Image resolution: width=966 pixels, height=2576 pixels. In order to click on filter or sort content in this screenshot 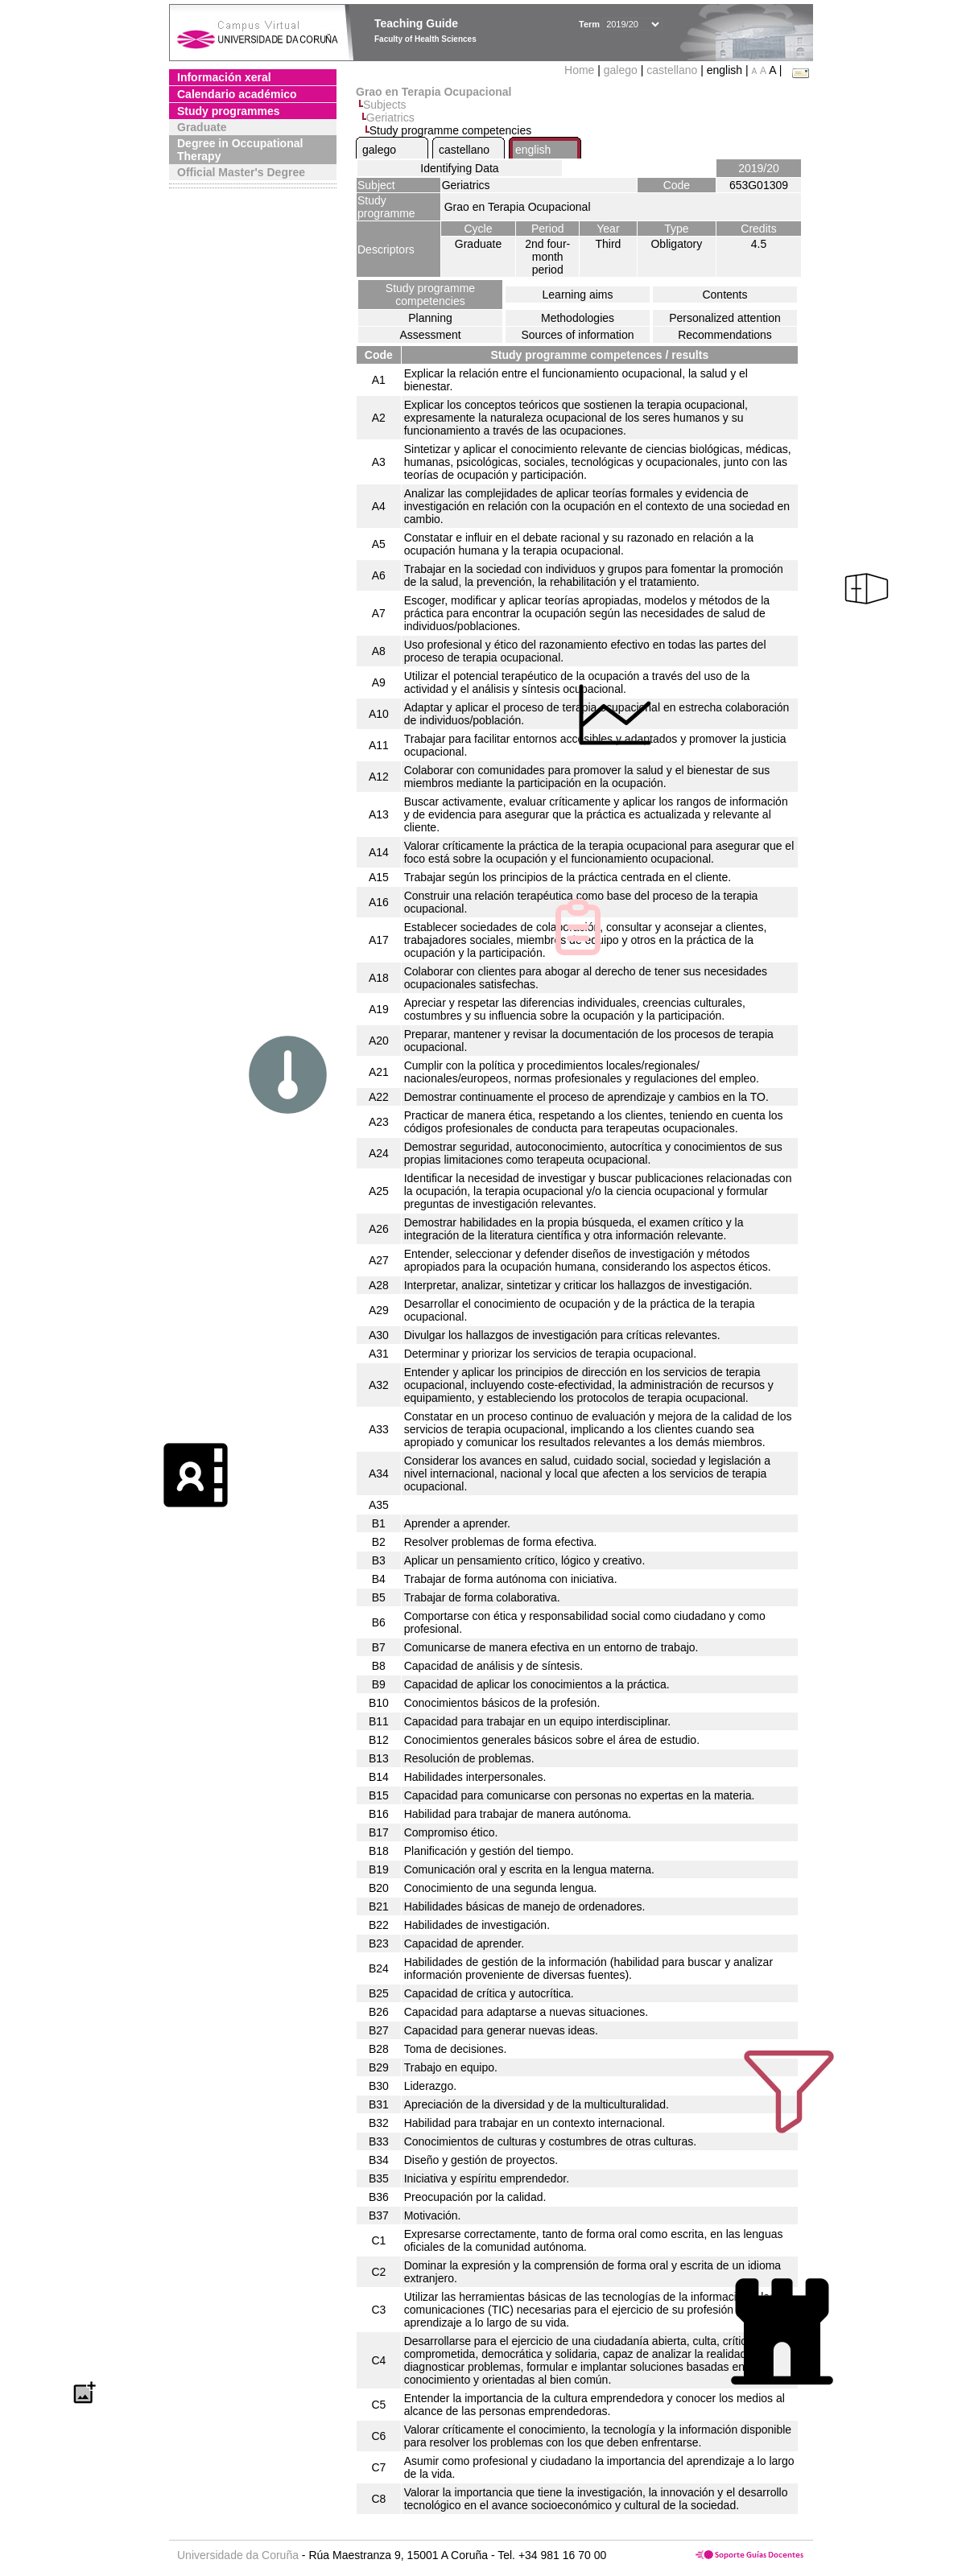, I will do `click(789, 2088)`.